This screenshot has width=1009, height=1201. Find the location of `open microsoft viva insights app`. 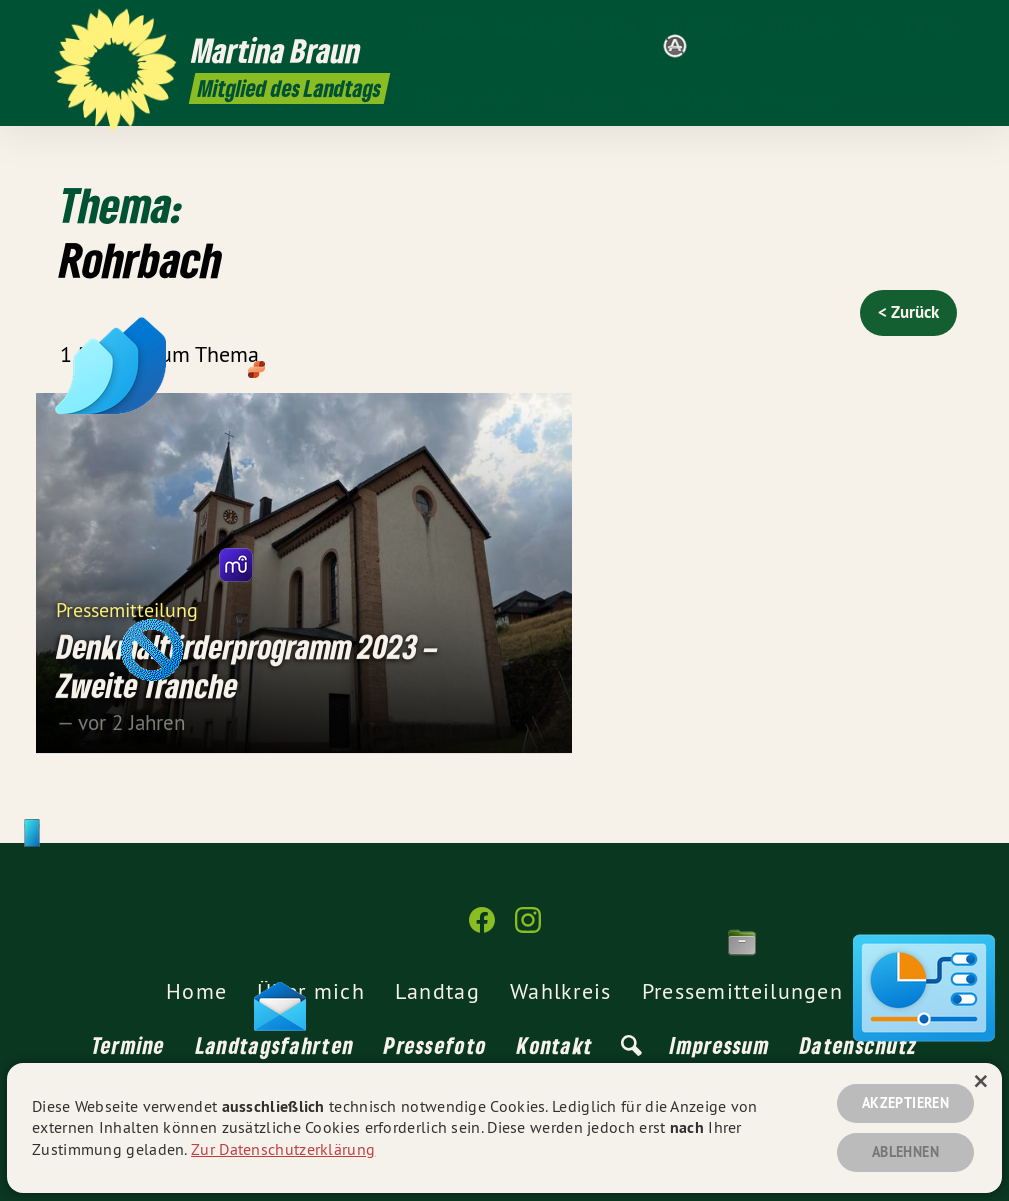

open microsoft viva insights app is located at coordinates (110, 365).